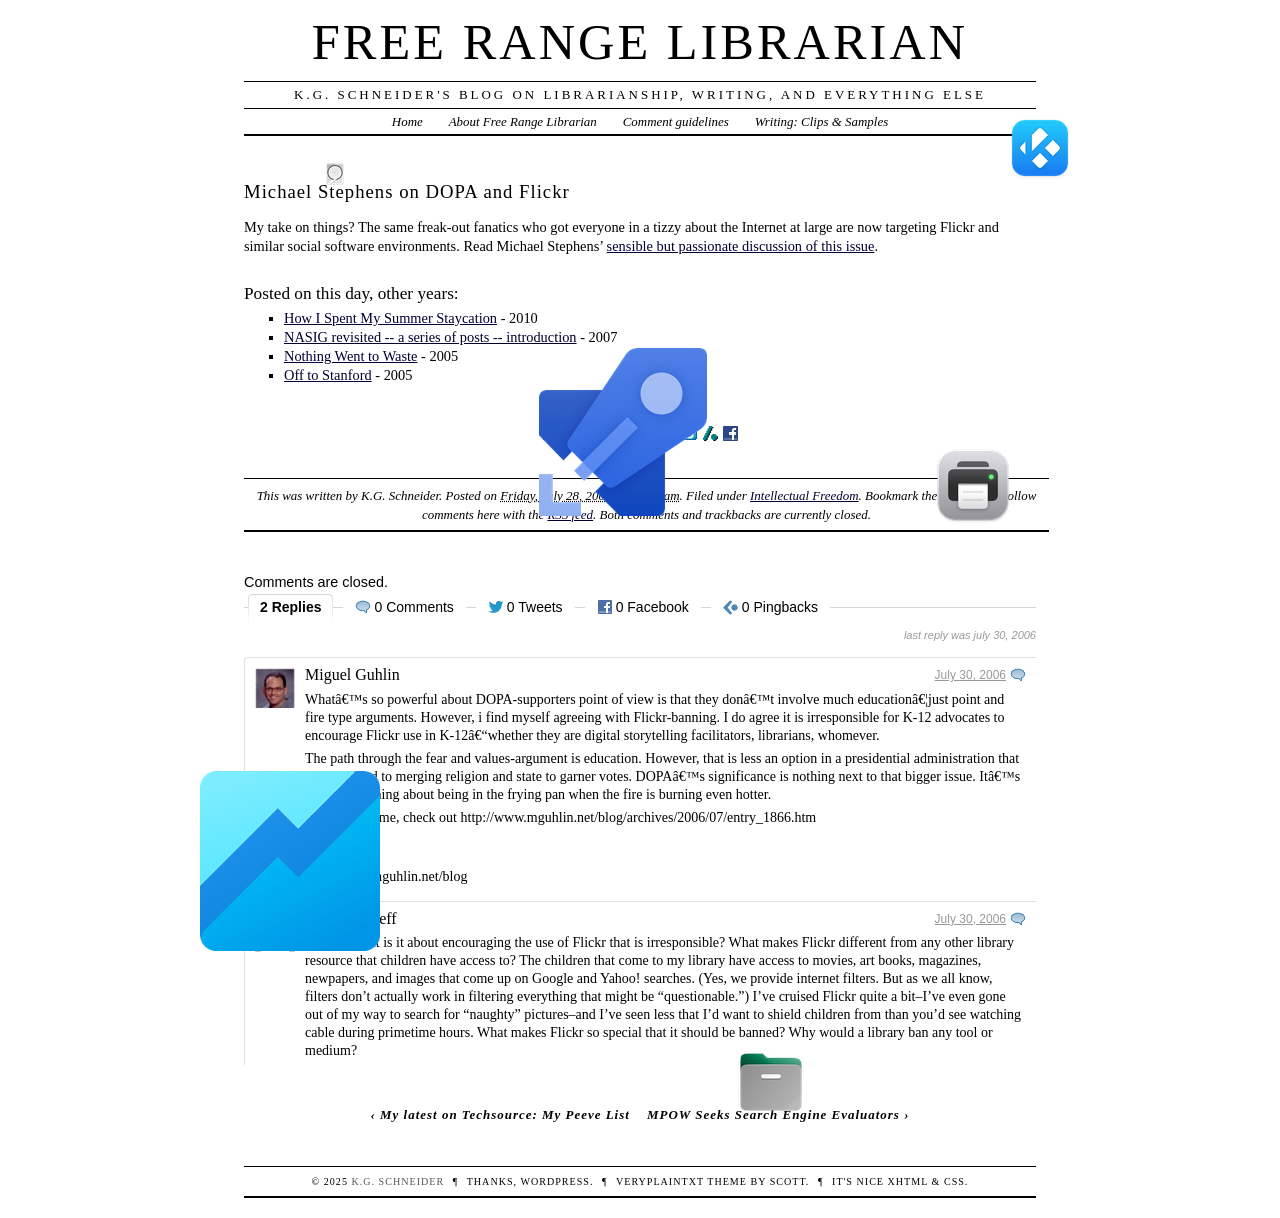 This screenshot has height=1218, width=1280. I want to click on open disk utility application, so click(335, 174).